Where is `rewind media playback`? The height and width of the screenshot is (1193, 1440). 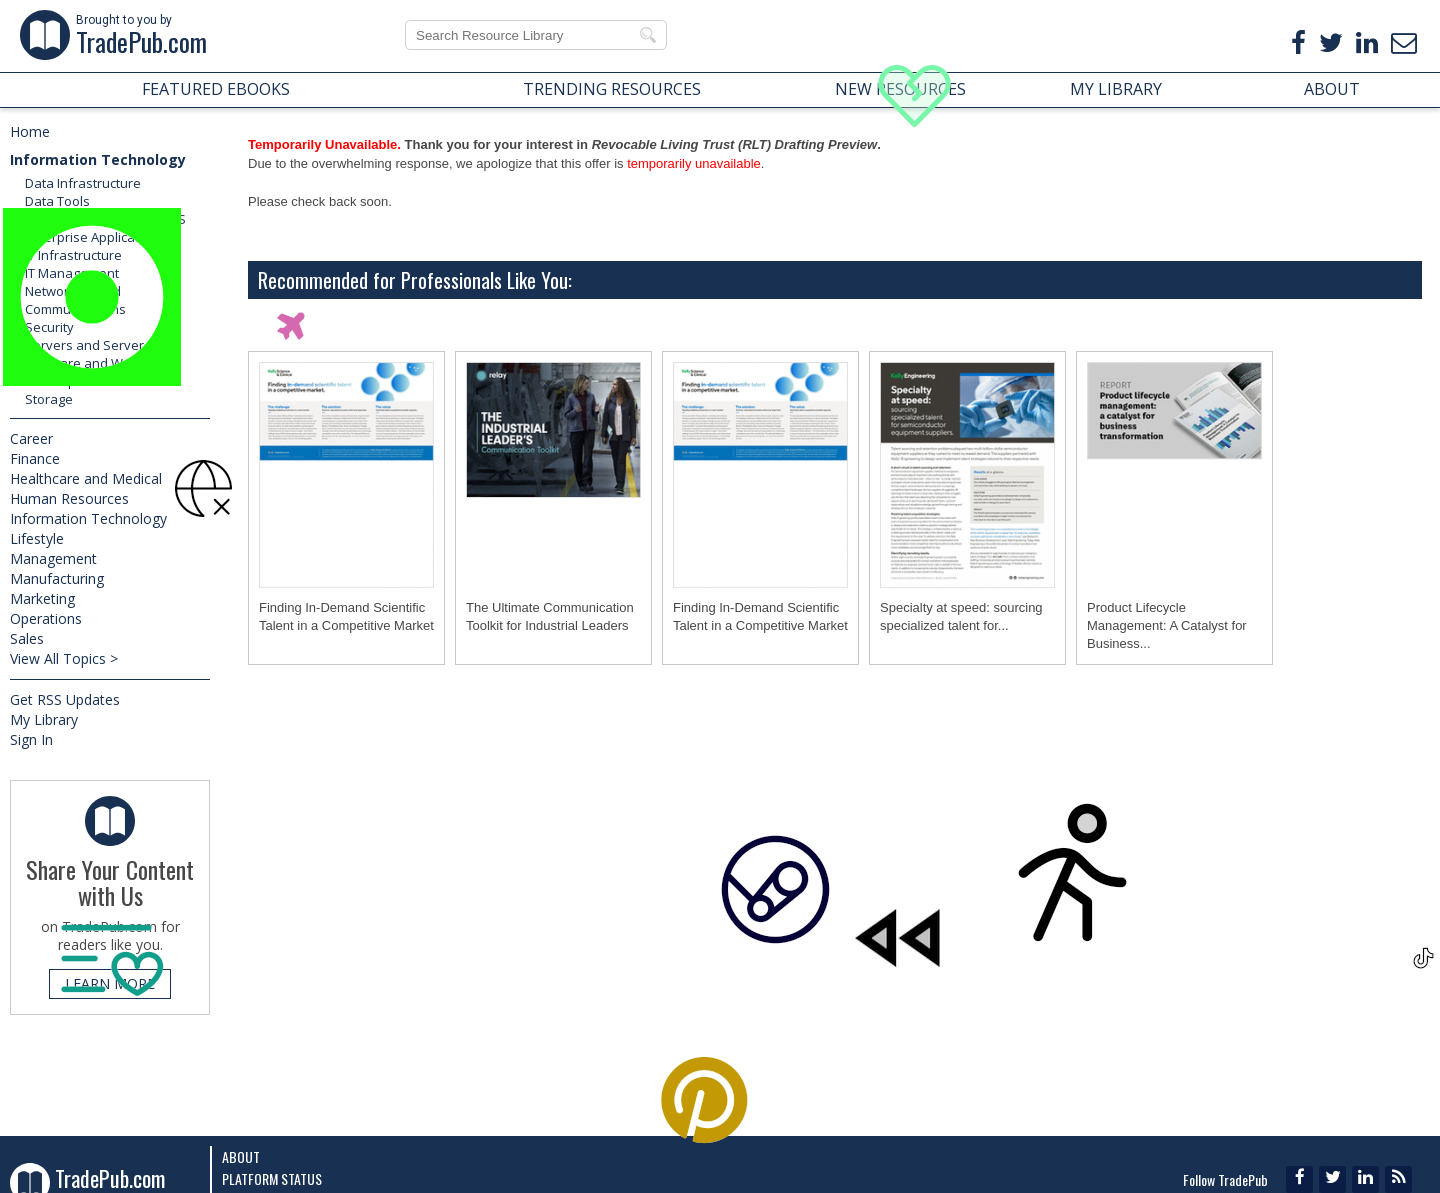 rewind media playback is located at coordinates (901, 938).